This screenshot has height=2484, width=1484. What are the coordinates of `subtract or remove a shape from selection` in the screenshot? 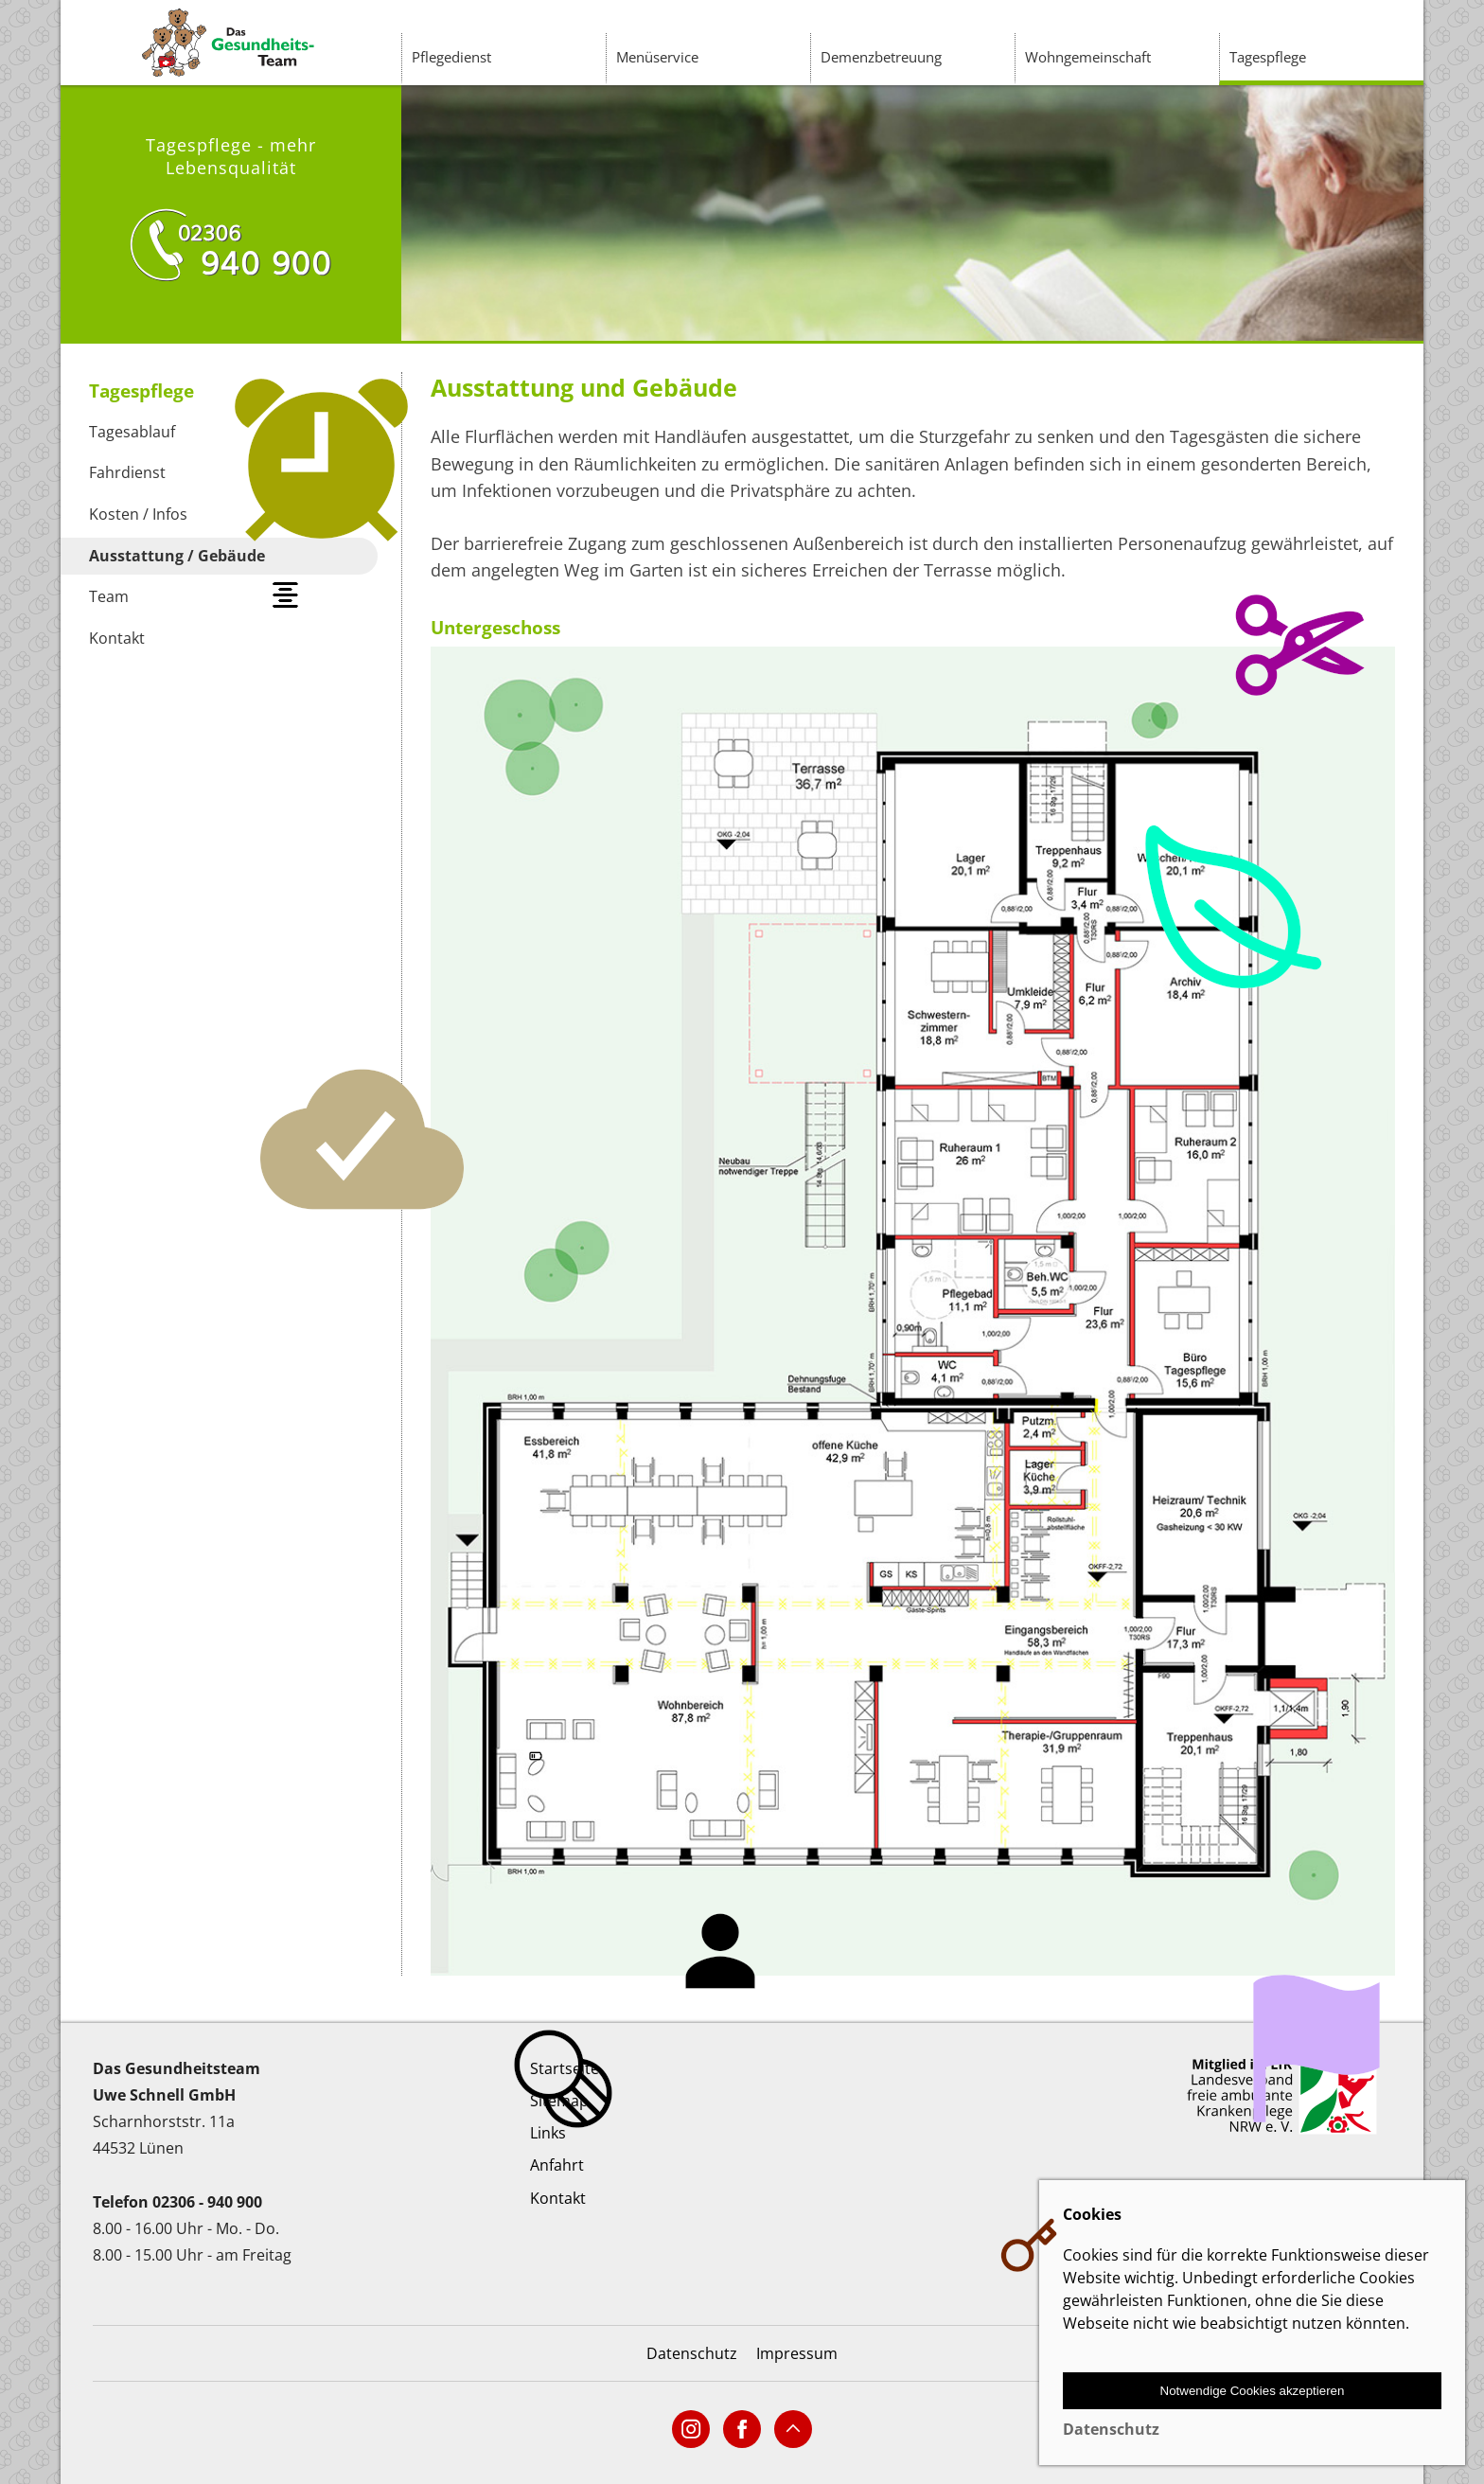 It's located at (563, 2079).